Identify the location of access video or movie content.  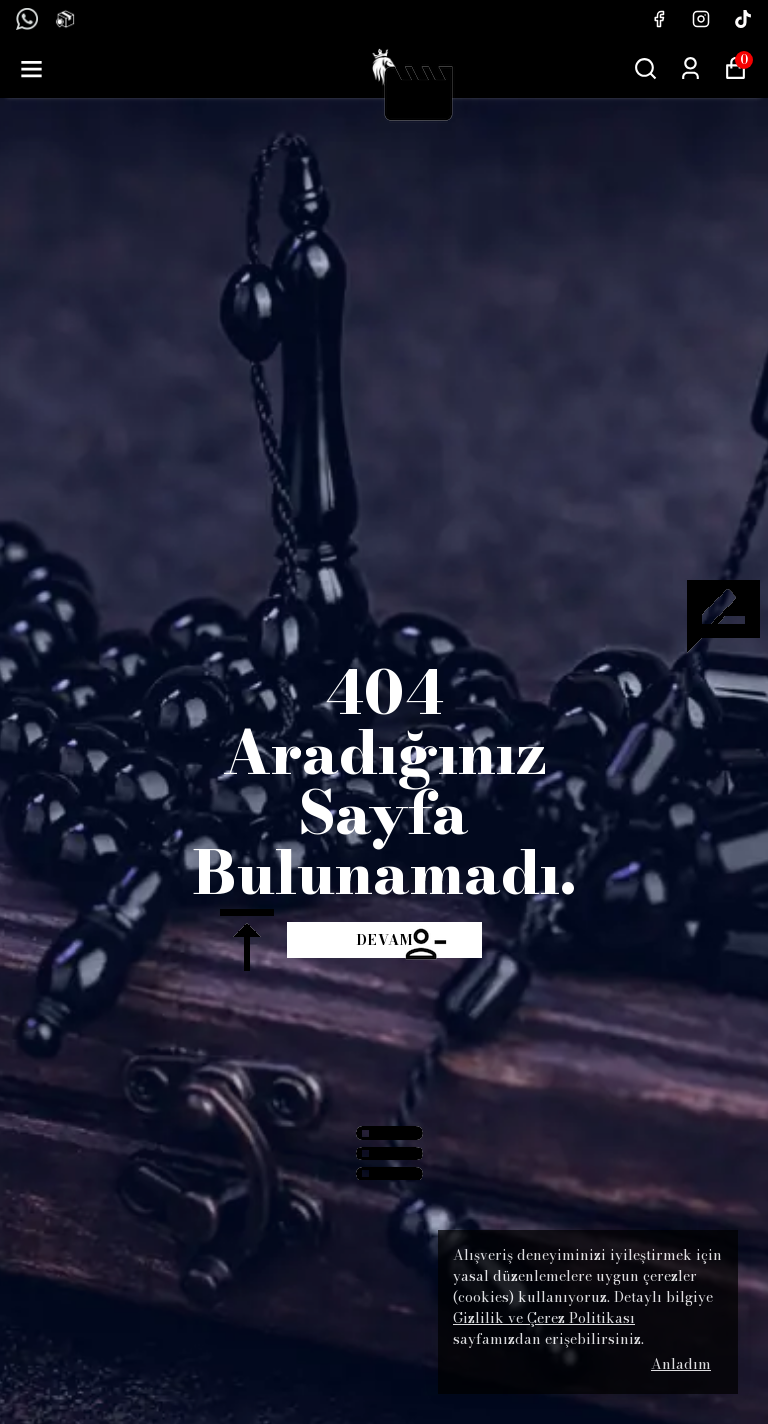
(418, 93).